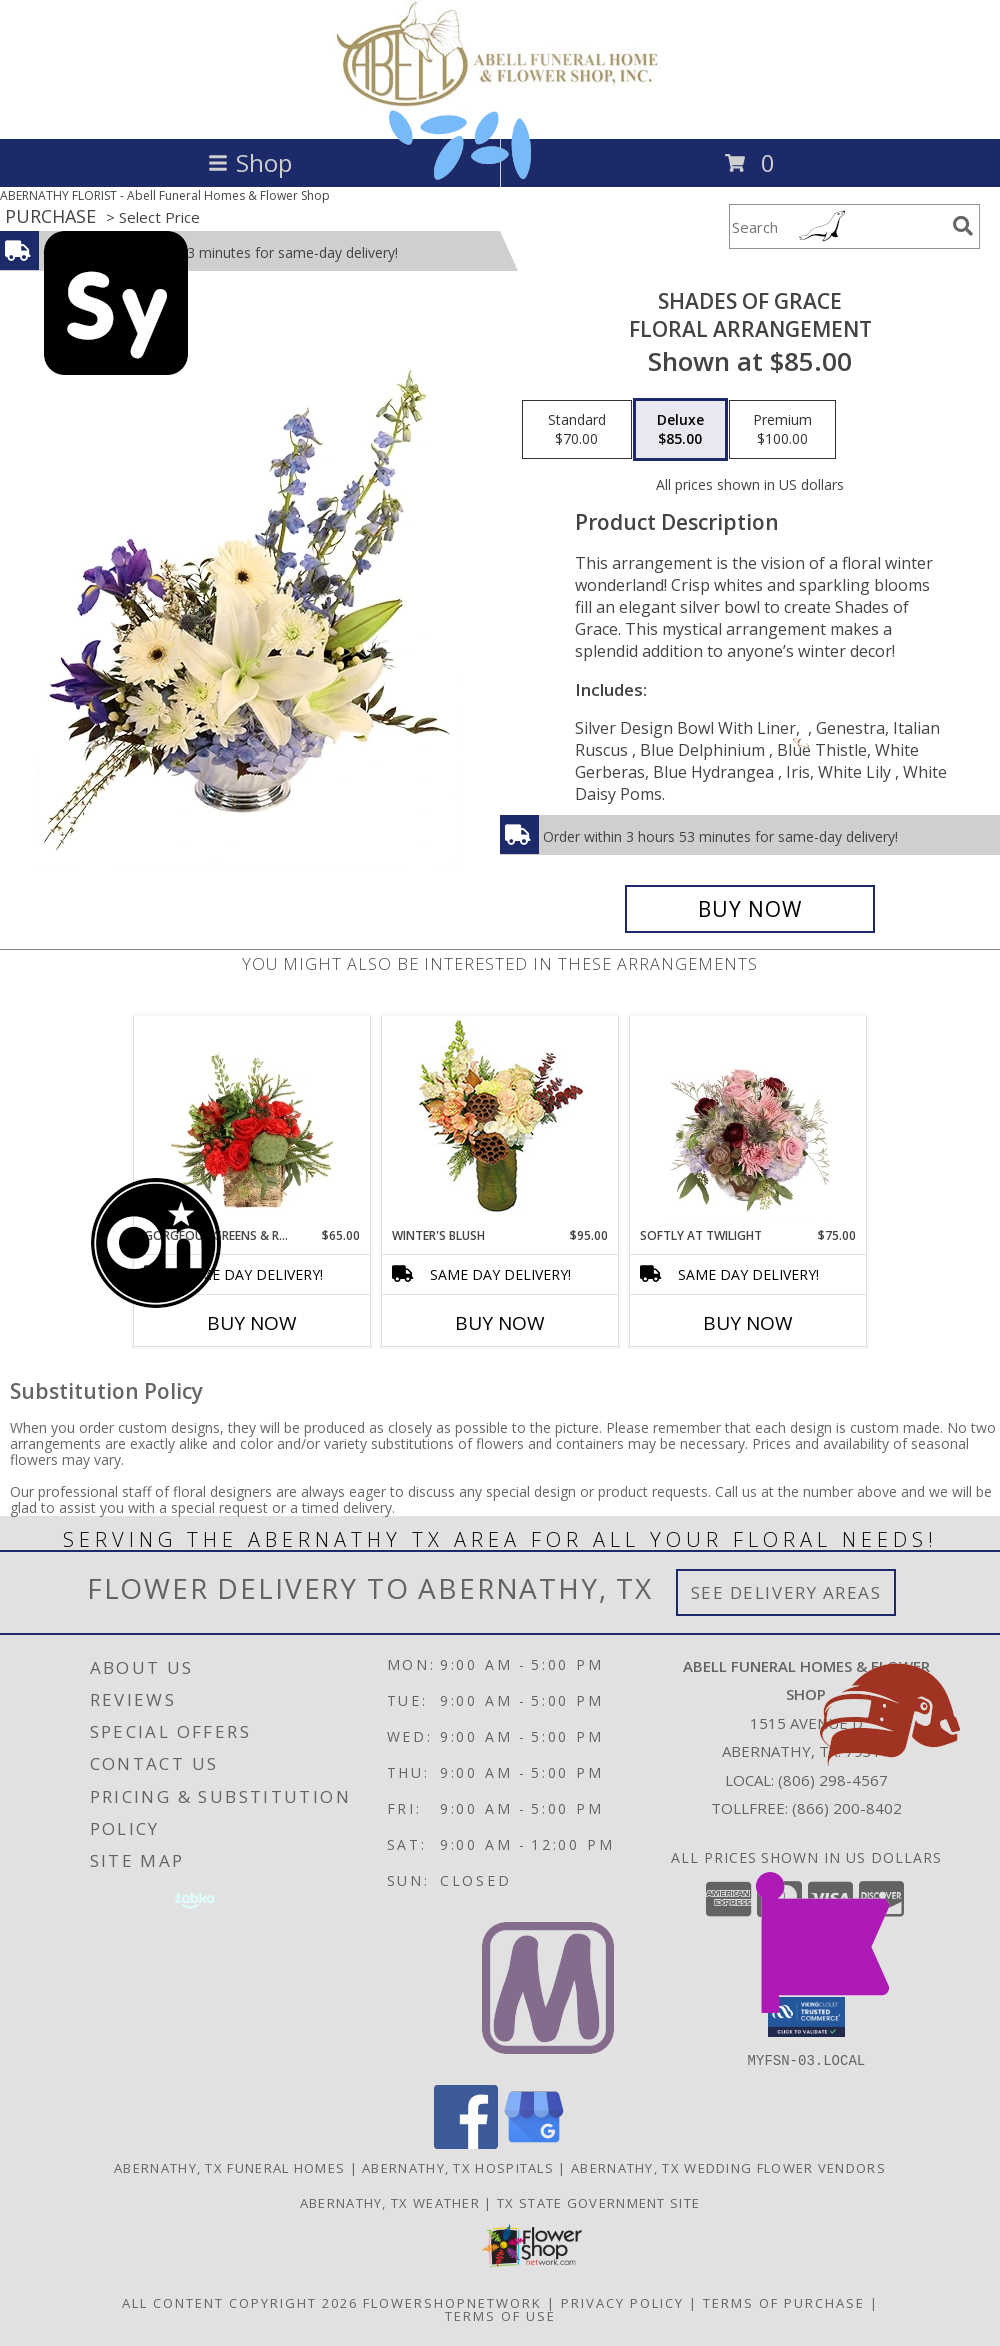 The height and width of the screenshot is (2346, 1000). Describe the element at coordinates (890, 1715) in the screenshot. I see `launch PUBG (PlayerUnknown's Battlegrounds) game` at that location.